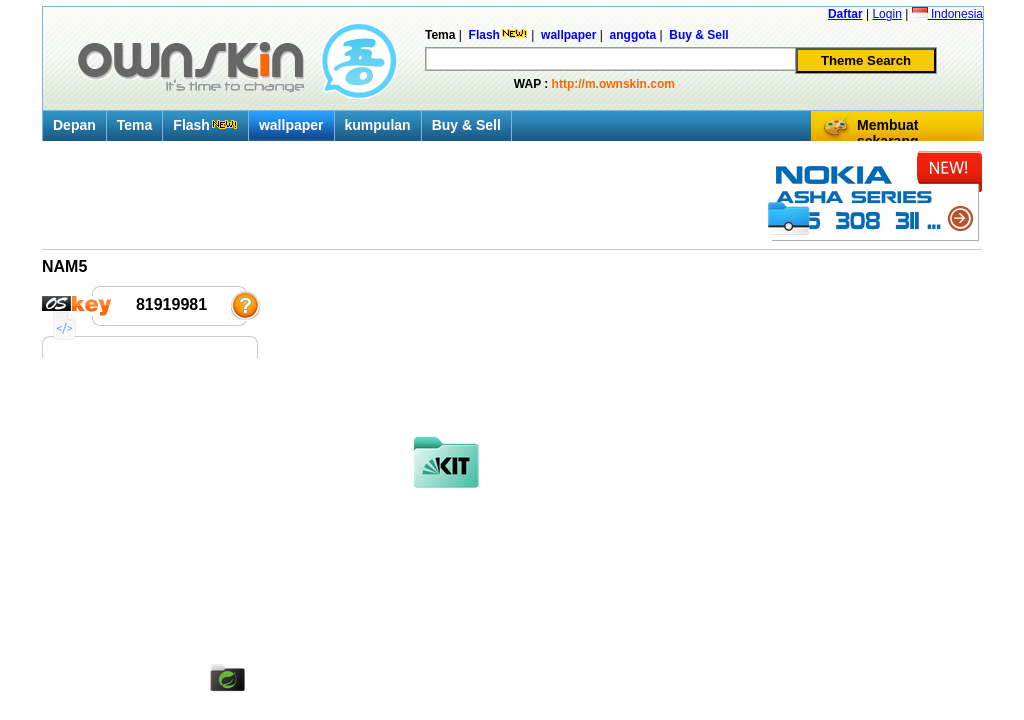 The width and height of the screenshot is (1024, 720). Describe the element at coordinates (788, 219) in the screenshot. I see `folder containing pokémon transfer data or saves` at that location.